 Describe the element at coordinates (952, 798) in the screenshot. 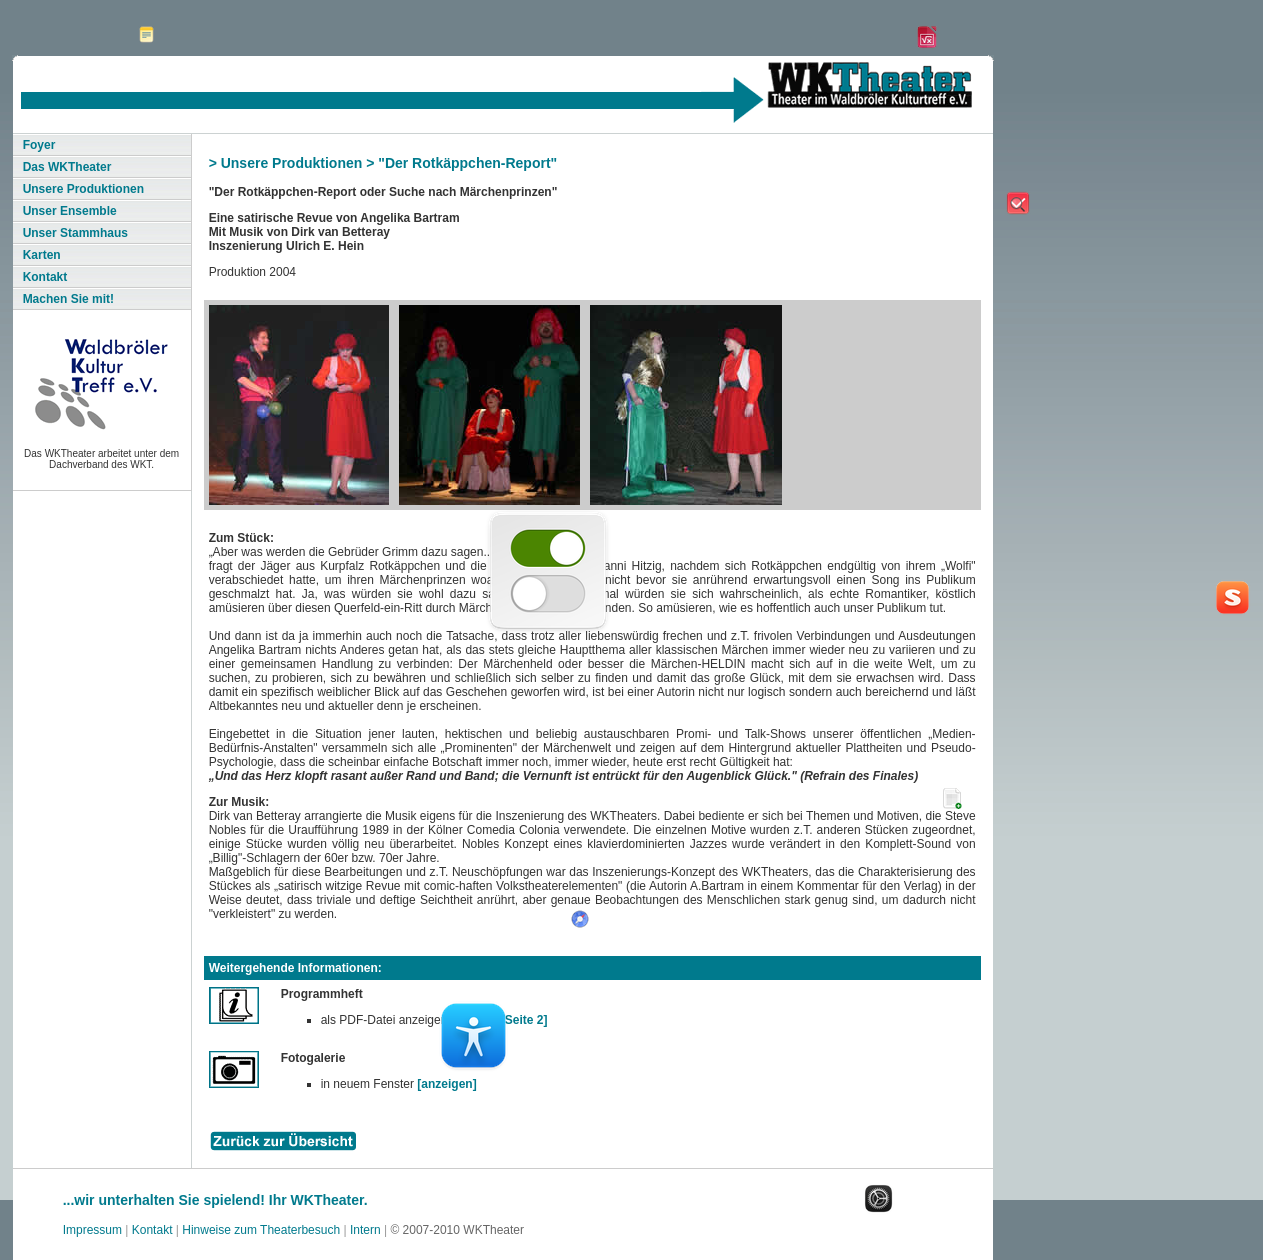

I see `create a new document` at that location.